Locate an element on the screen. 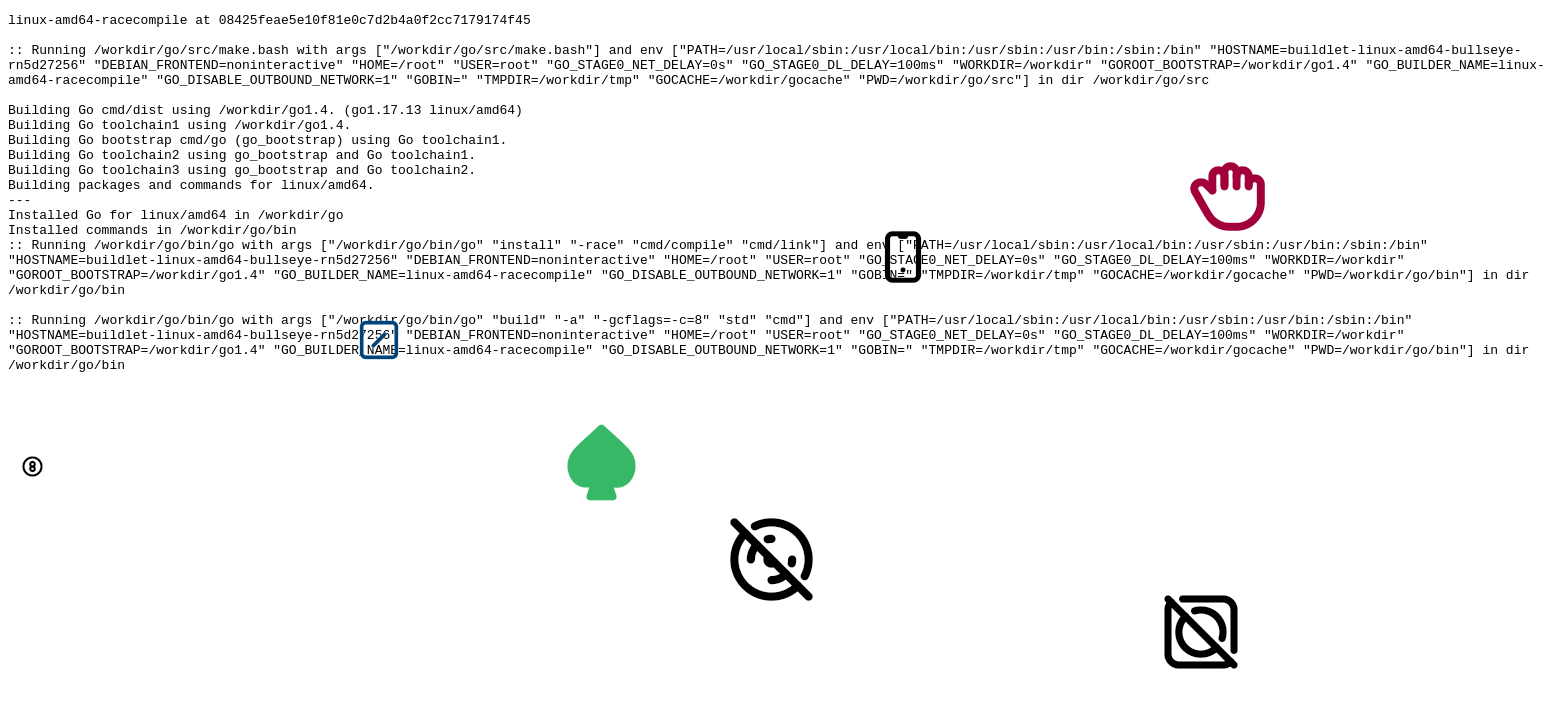 Image resolution: width=1568 pixels, height=720 pixels. indicates a blocked or prohibited action is located at coordinates (379, 340).